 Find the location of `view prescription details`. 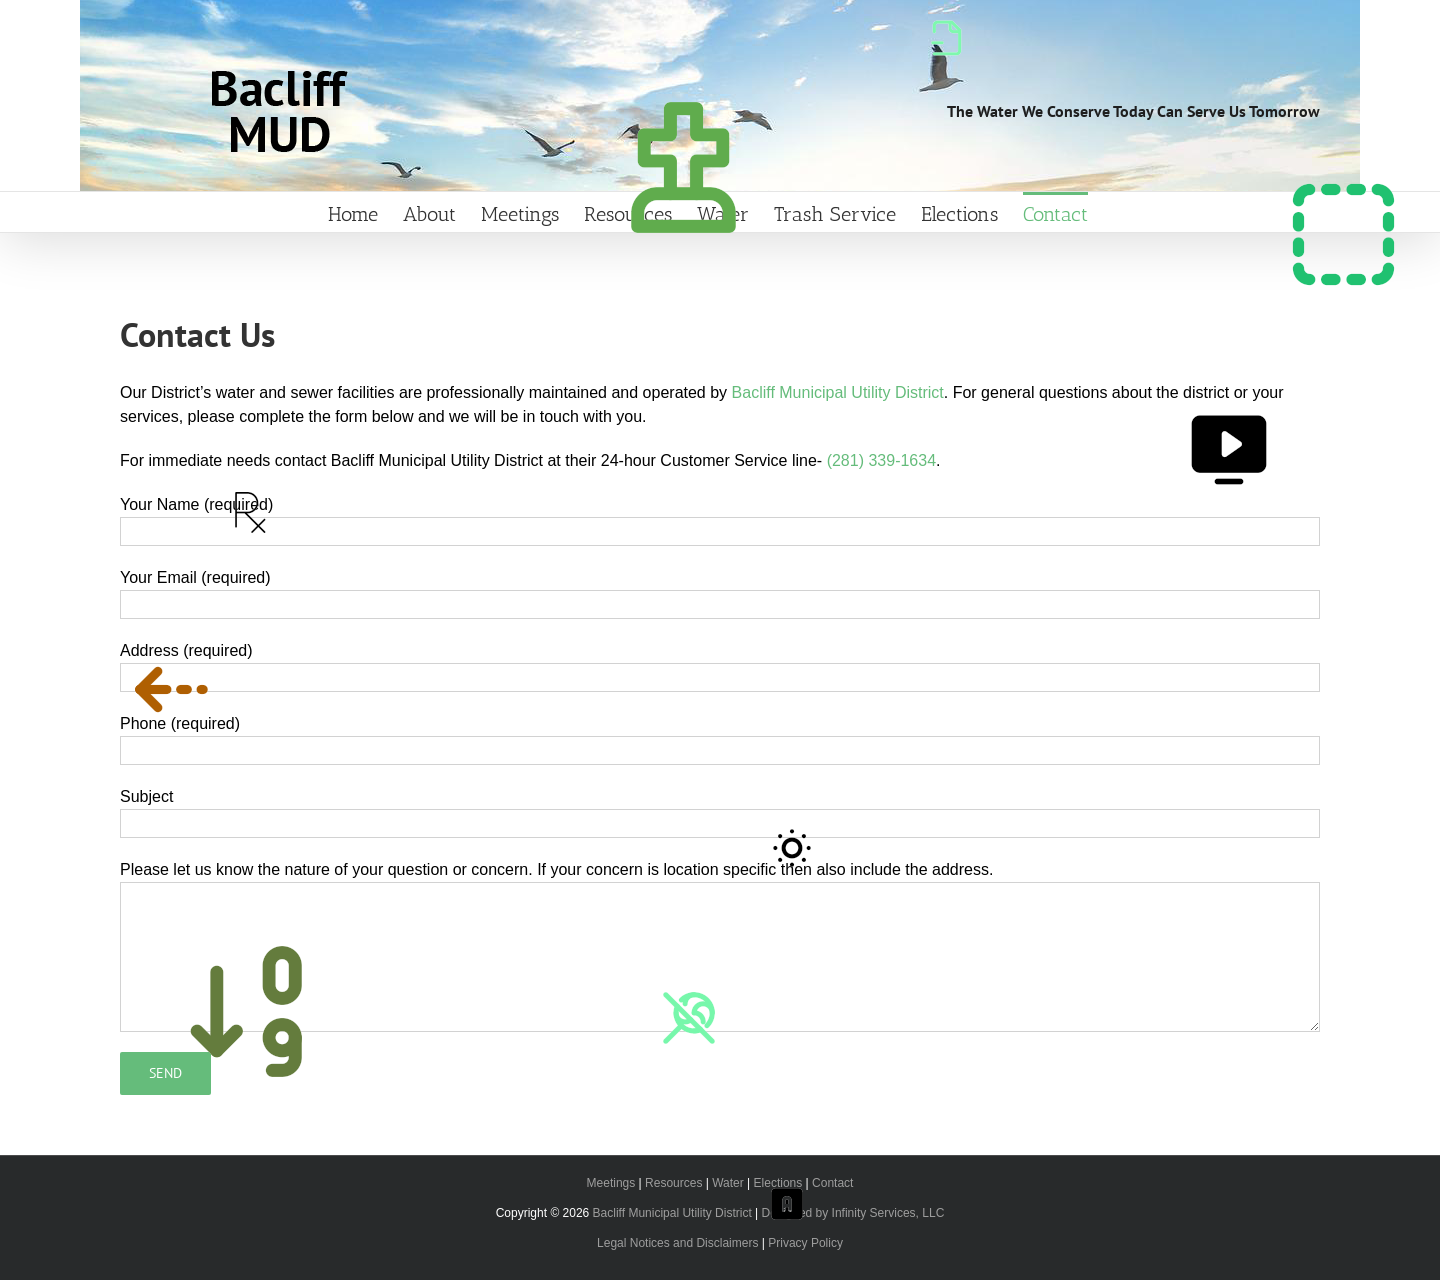

view prescription details is located at coordinates (248, 512).